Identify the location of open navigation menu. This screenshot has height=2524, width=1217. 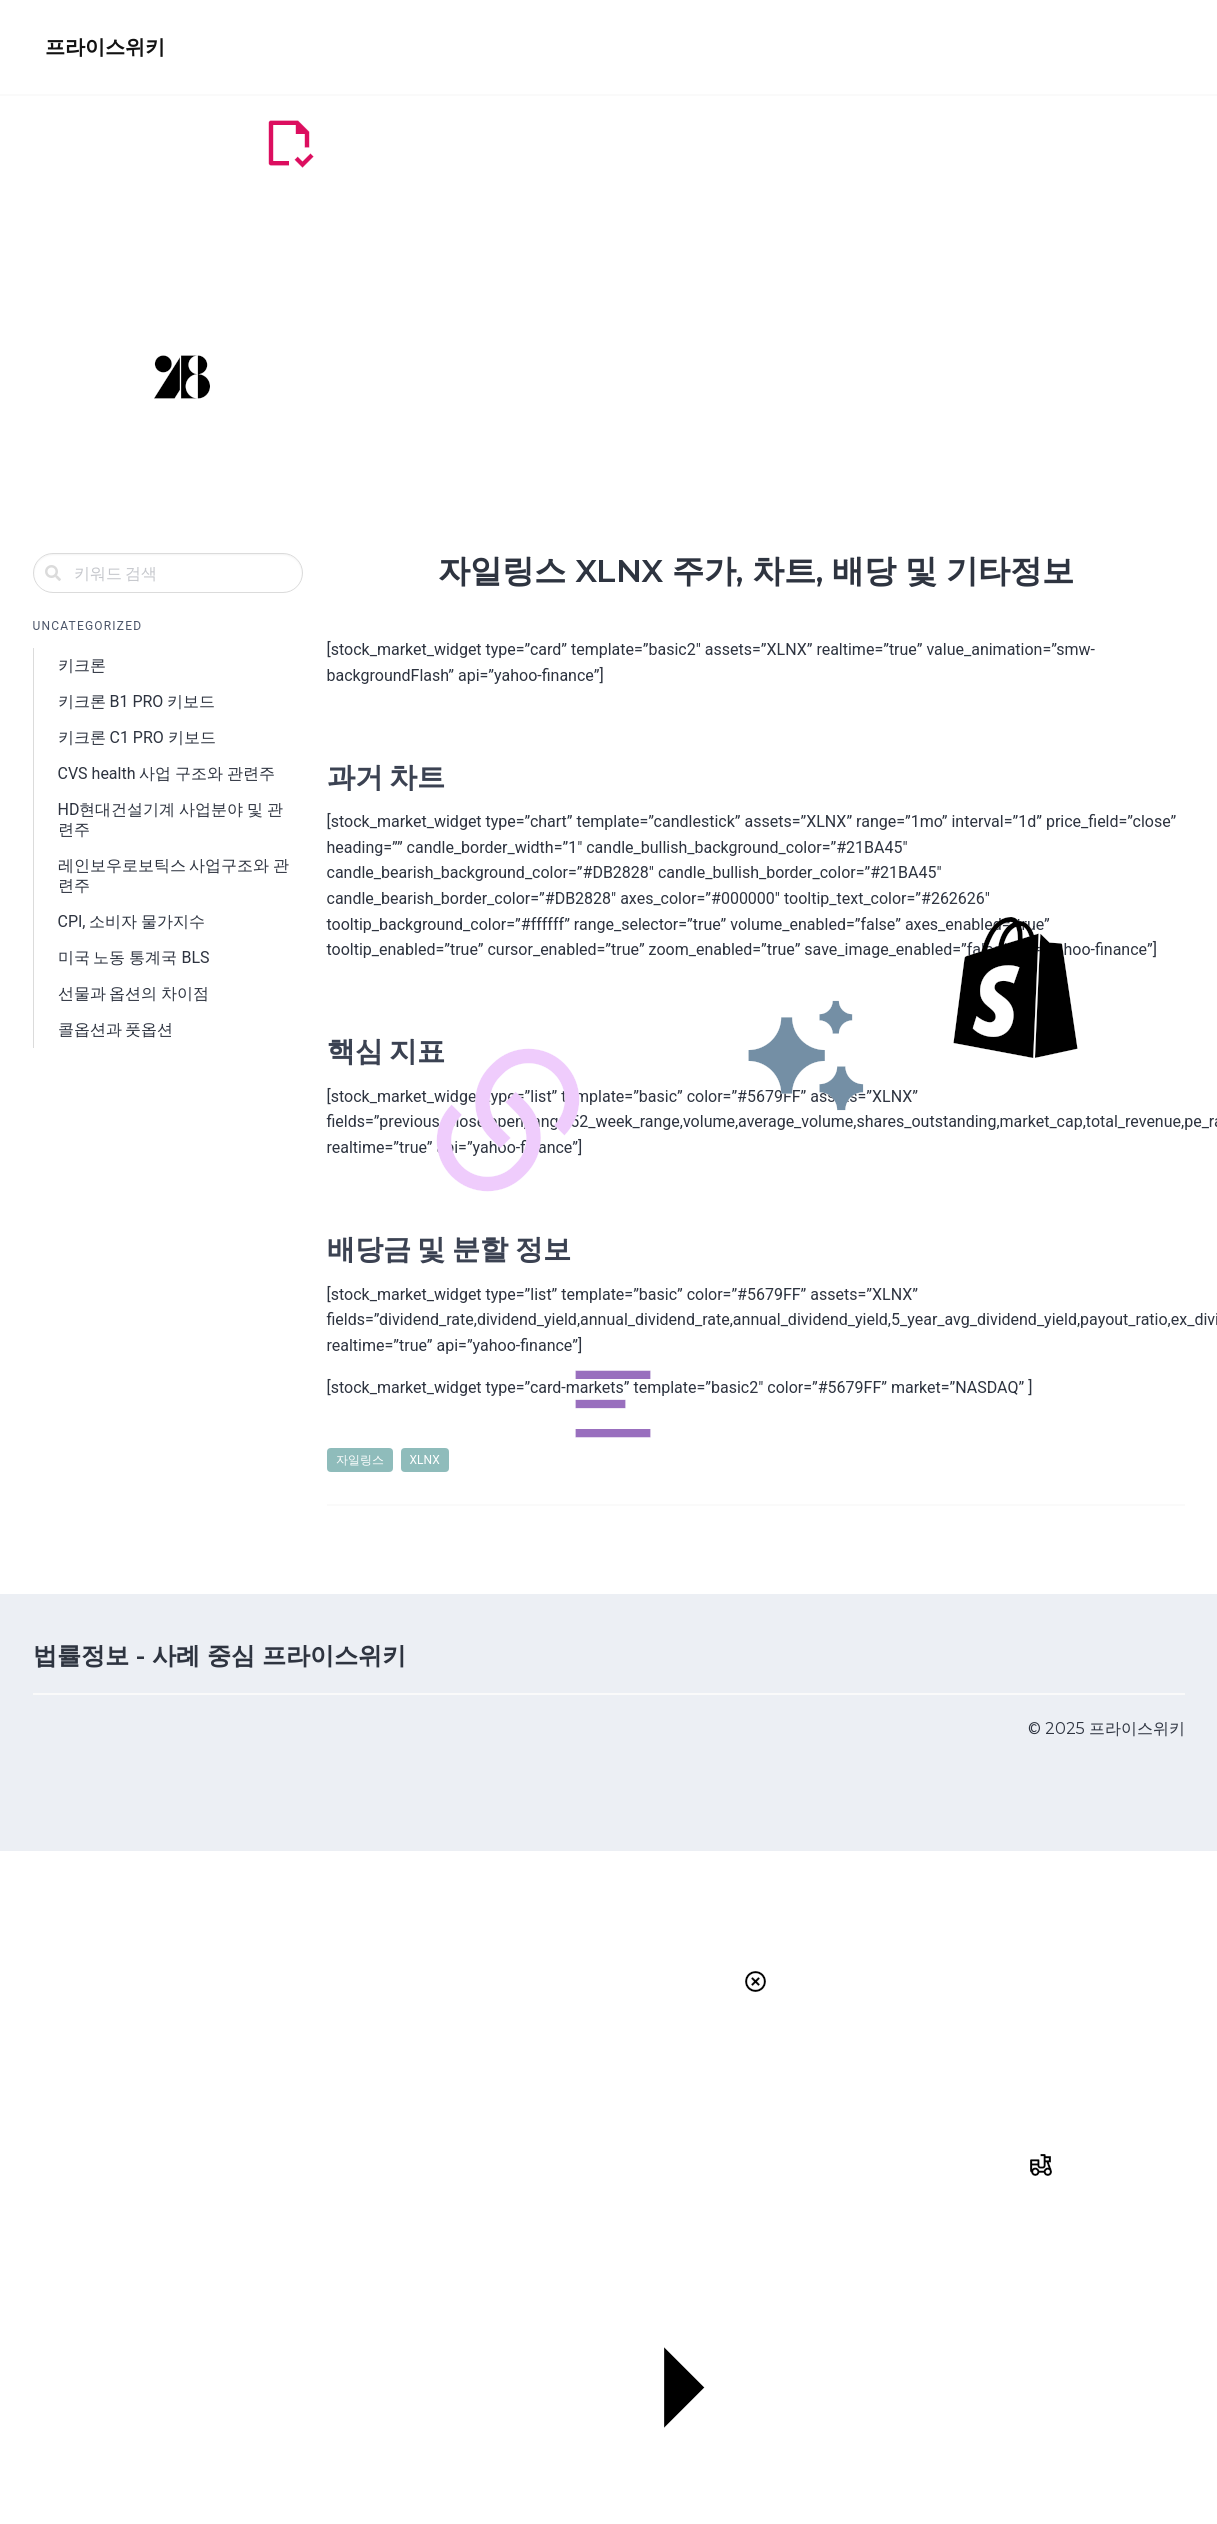
(613, 1404).